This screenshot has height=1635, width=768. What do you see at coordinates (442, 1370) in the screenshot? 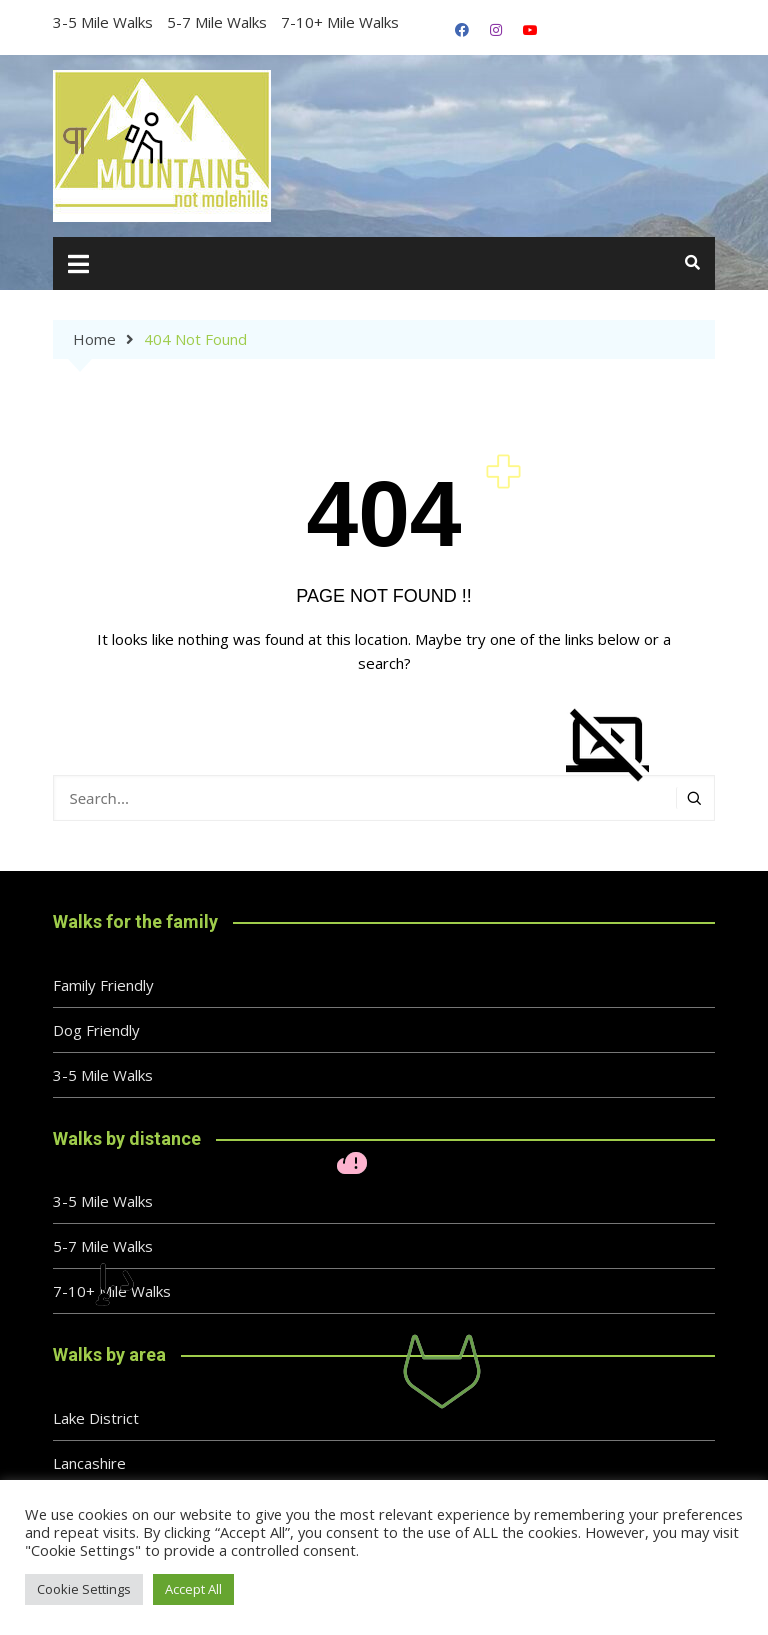
I see `open gitlab repository` at bounding box center [442, 1370].